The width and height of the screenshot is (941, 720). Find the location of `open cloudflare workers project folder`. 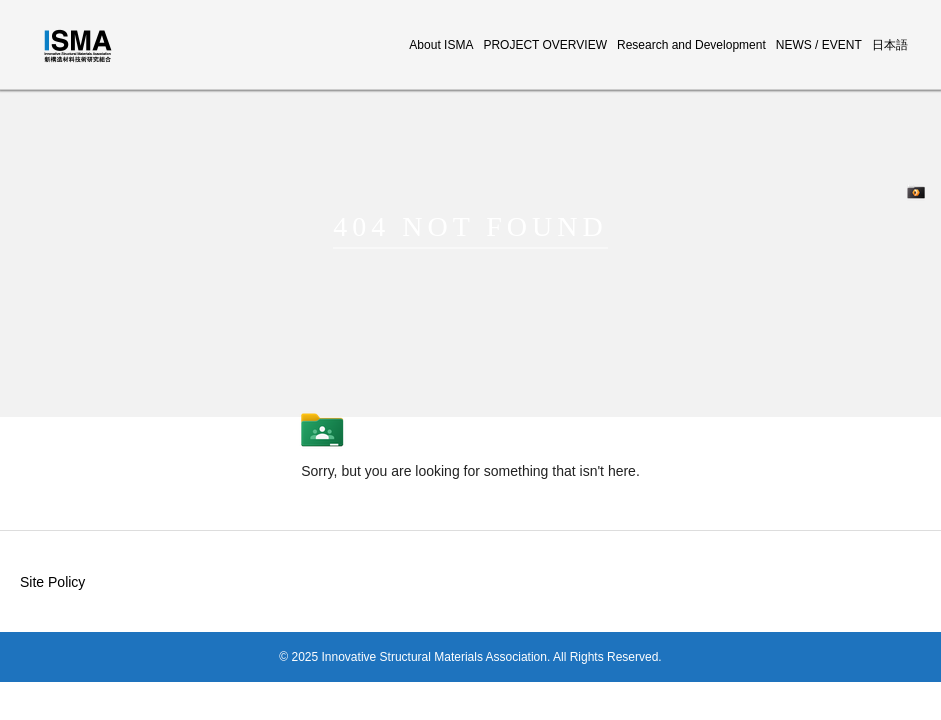

open cloudflare workers project folder is located at coordinates (916, 192).